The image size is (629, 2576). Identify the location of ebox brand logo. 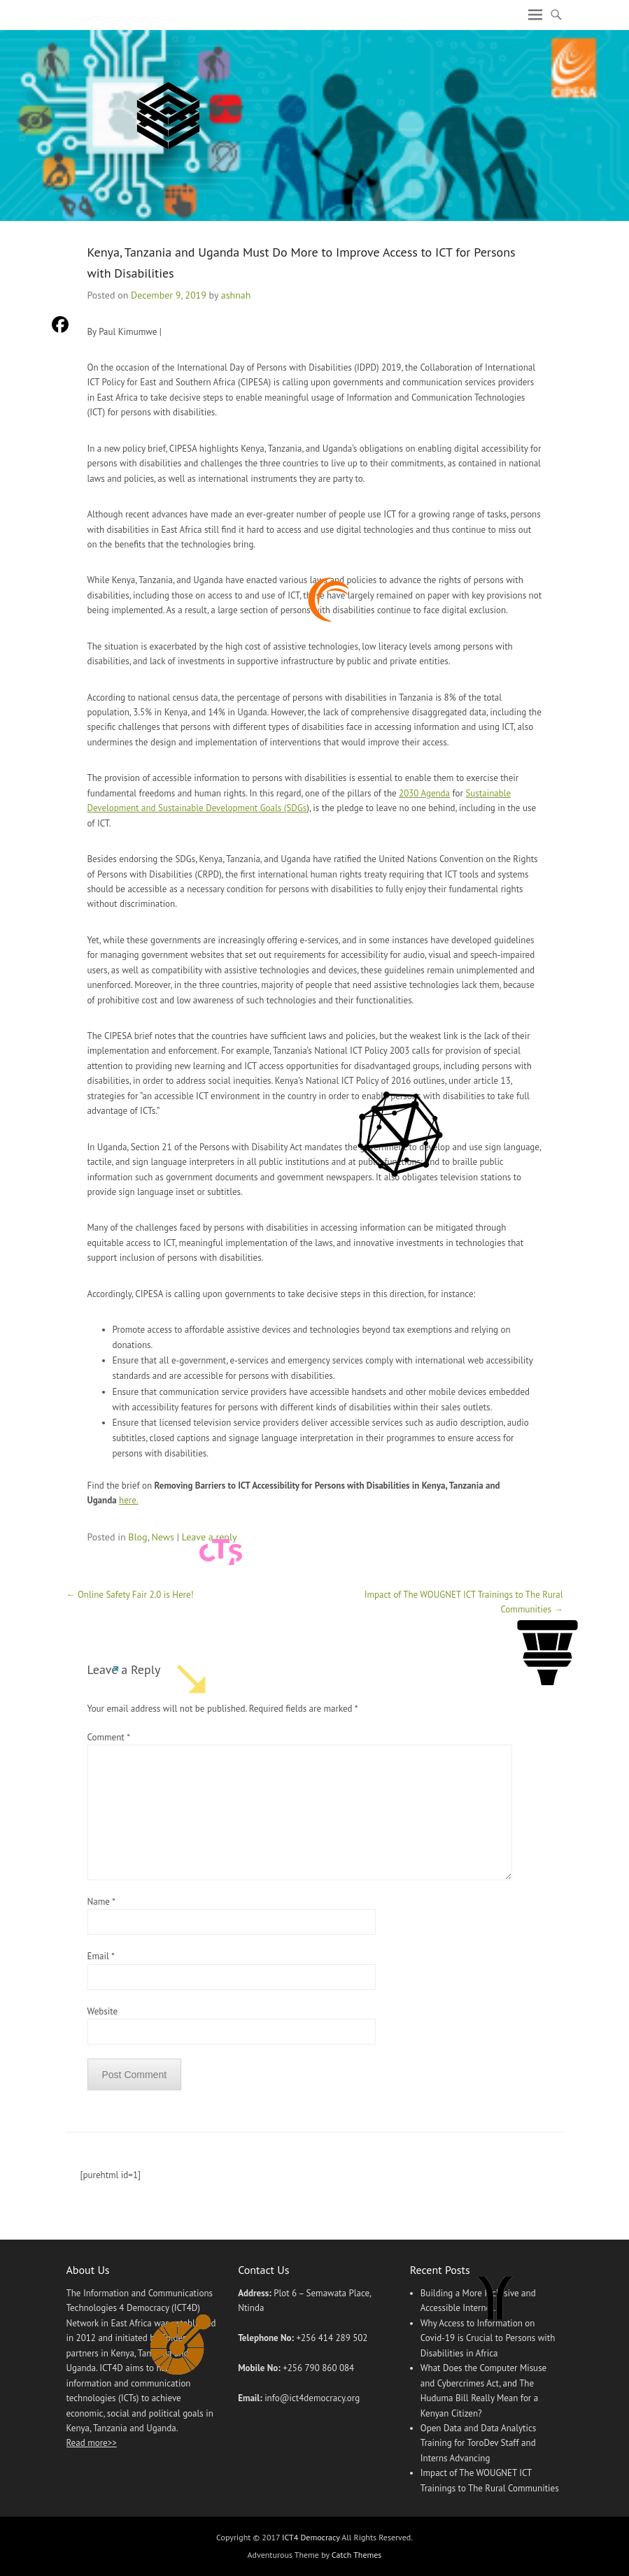
(168, 115).